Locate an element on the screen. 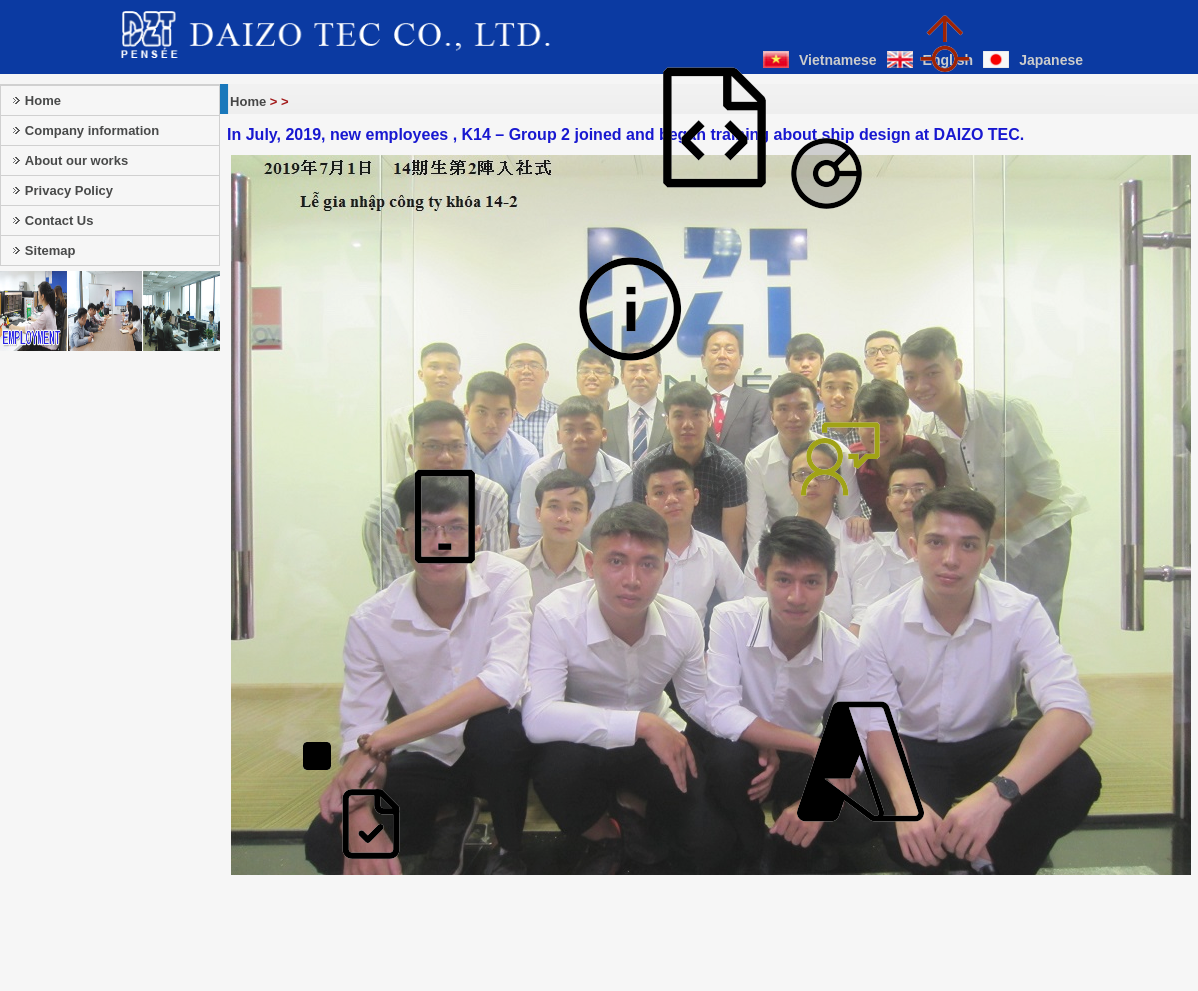  submit feedback or comments is located at coordinates (843, 459).